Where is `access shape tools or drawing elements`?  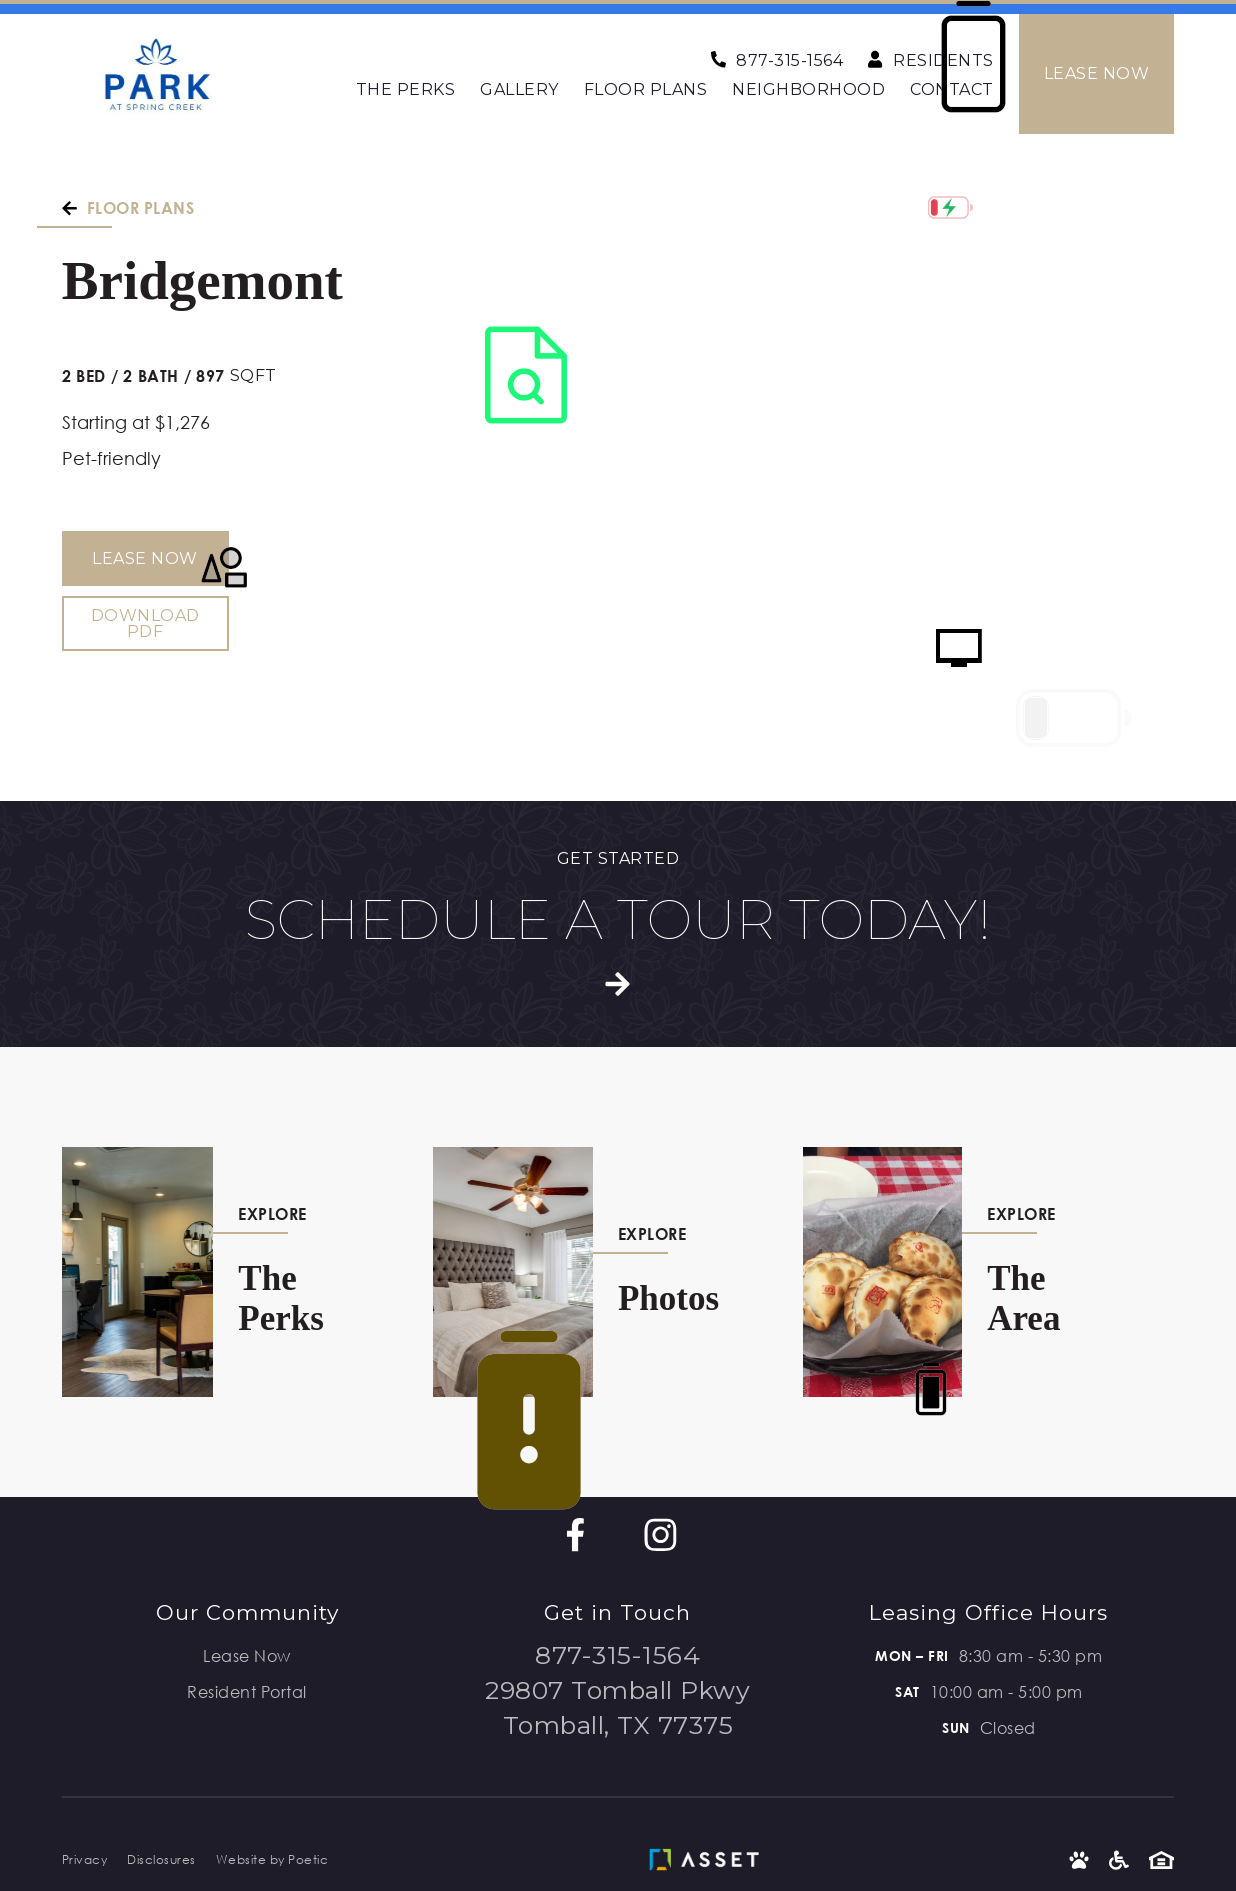 access shape tools or drawing elements is located at coordinates (225, 569).